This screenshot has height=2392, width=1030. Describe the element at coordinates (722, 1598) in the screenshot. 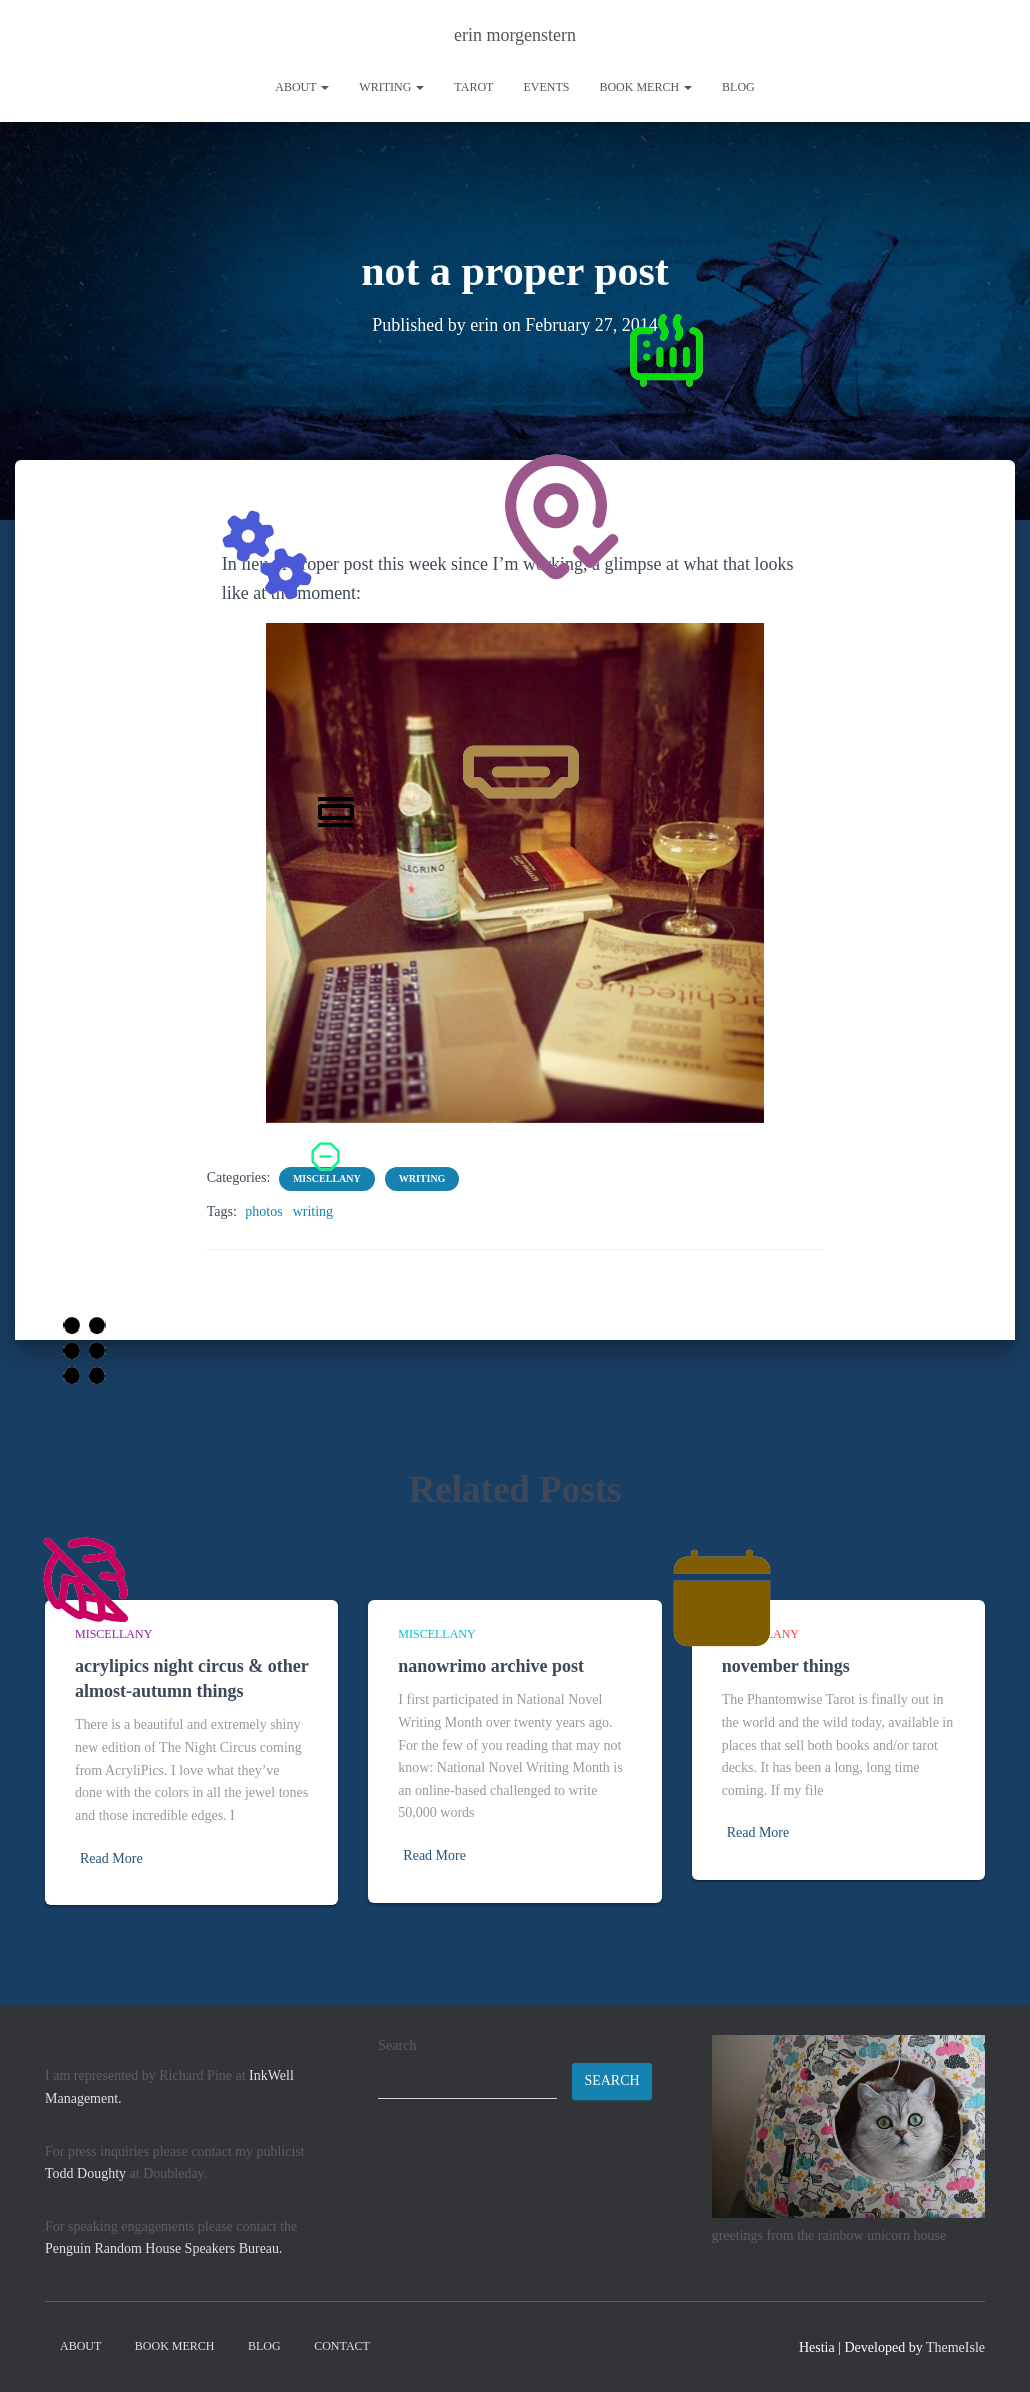

I see `view calendar with no events scheduled` at that location.